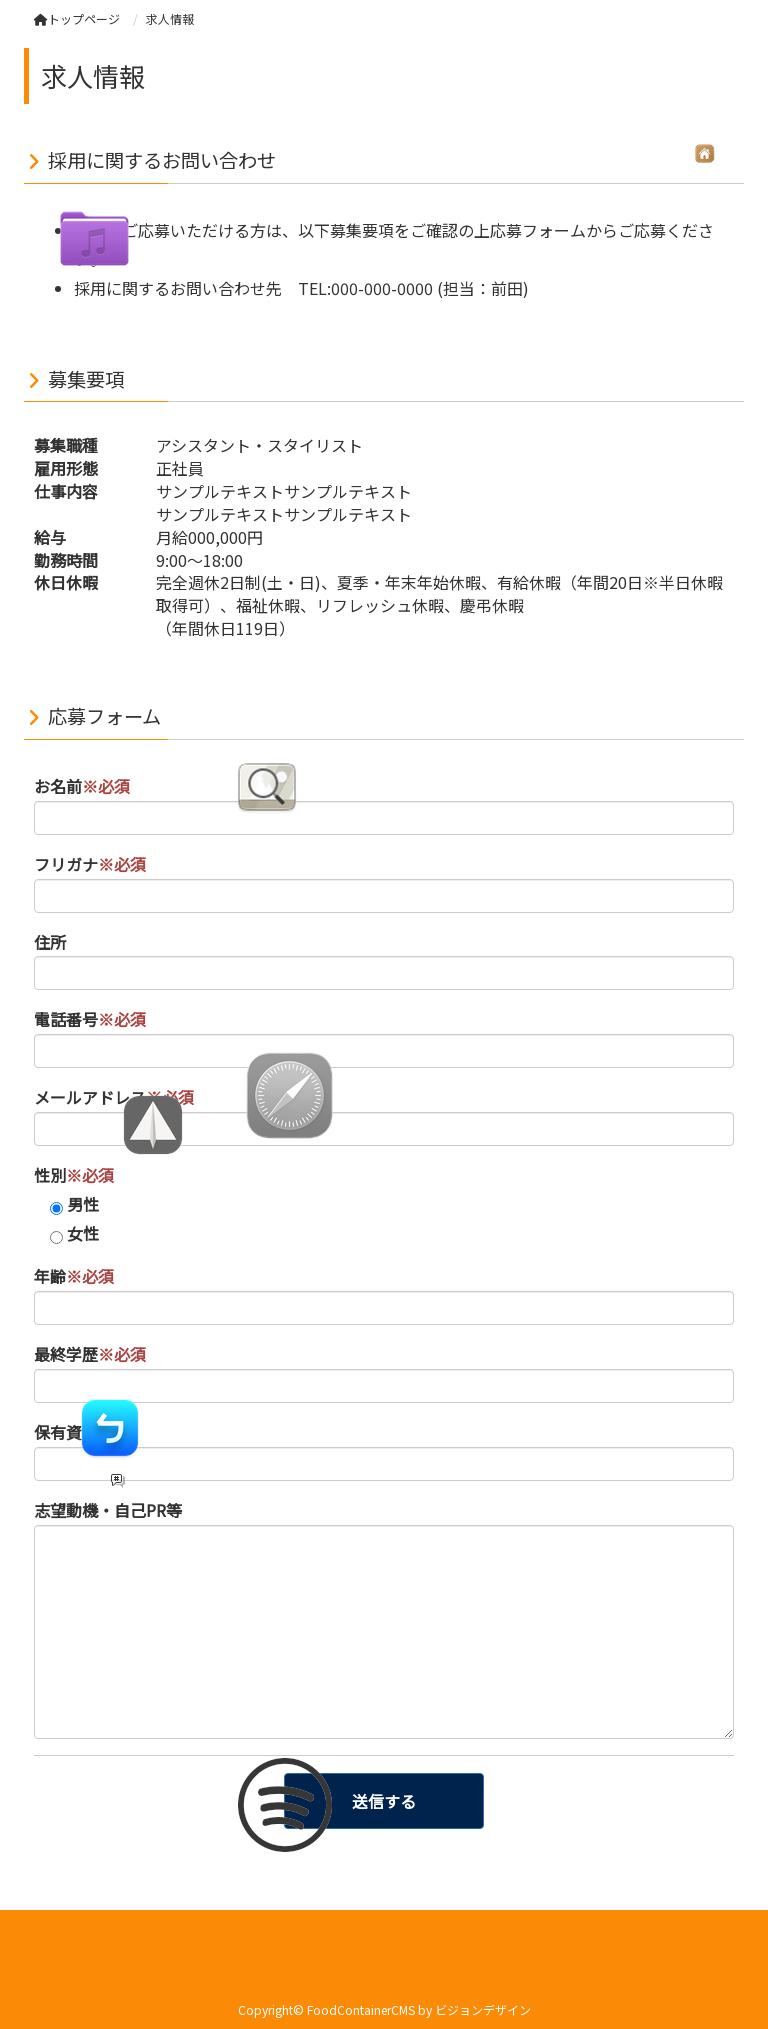 The width and height of the screenshot is (768, 2029). What do you see at coordinates (94, 238) in the screenshot?
I see `open your music folder` at bounding box center [94, 238].